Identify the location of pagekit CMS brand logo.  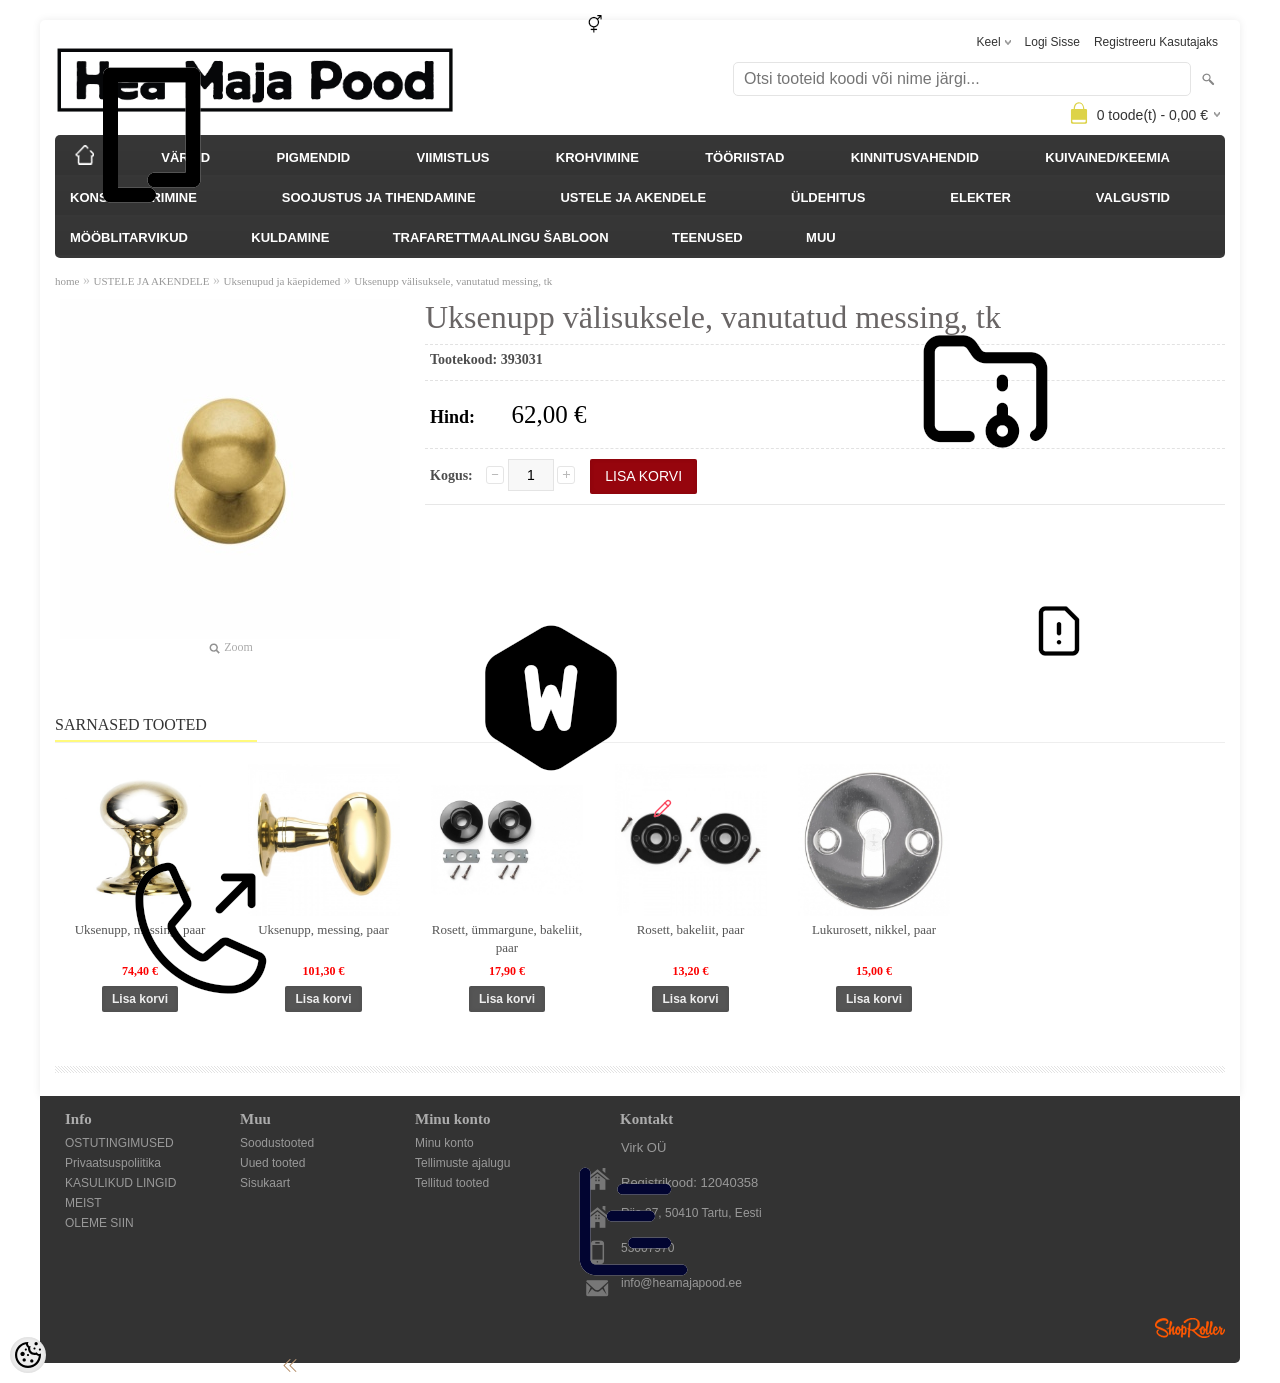
(148, 135).